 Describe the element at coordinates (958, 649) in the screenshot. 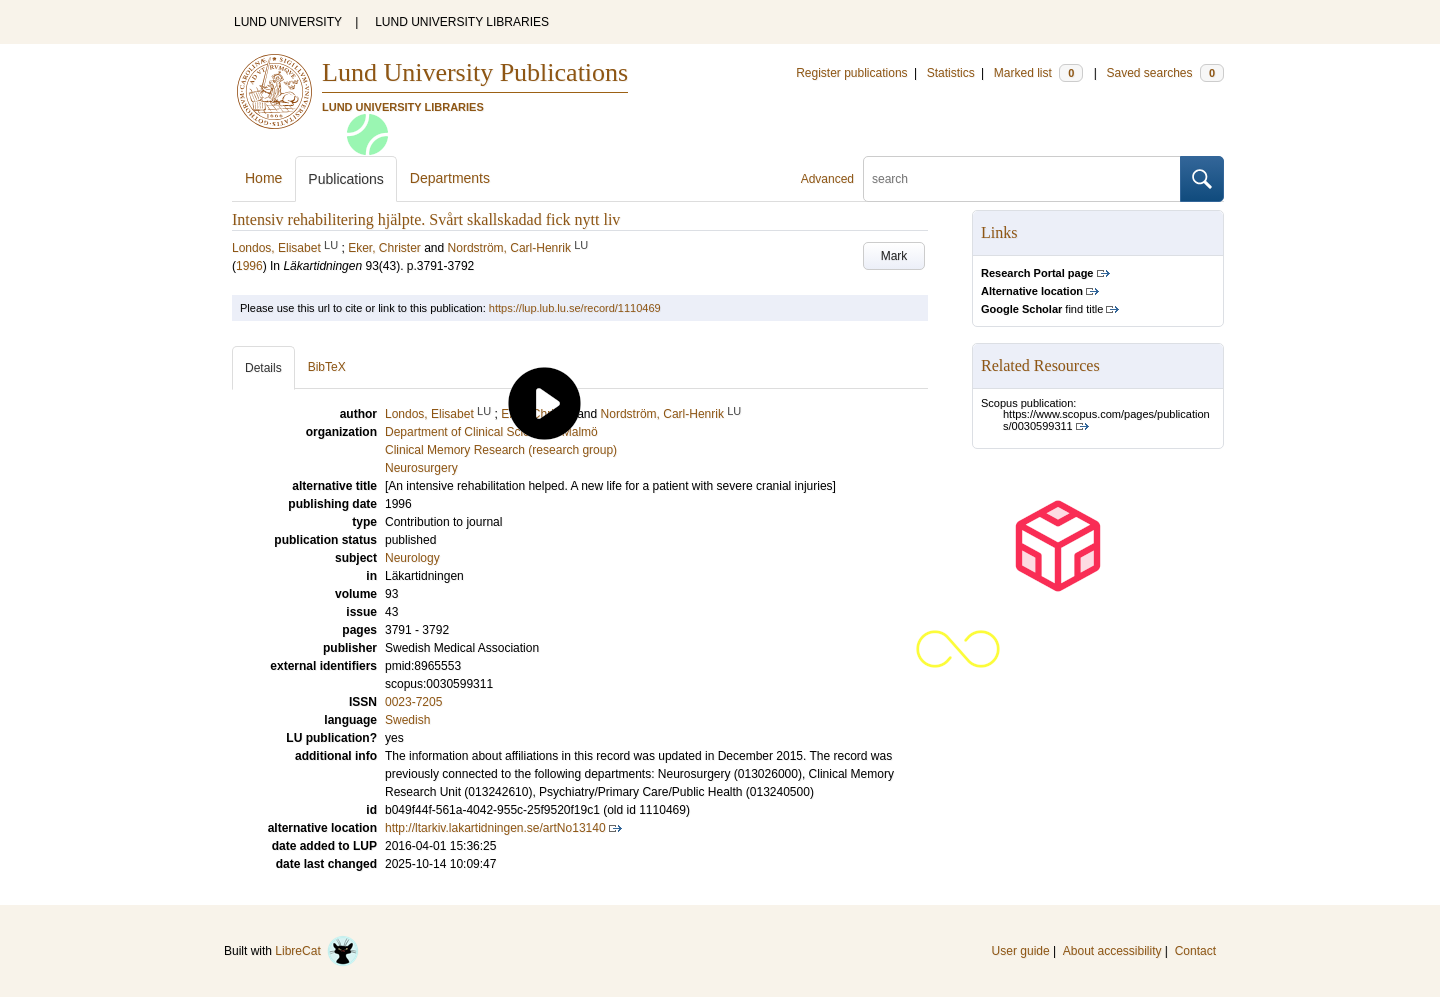

I see `indicates unlimited or infinite content` at that location.